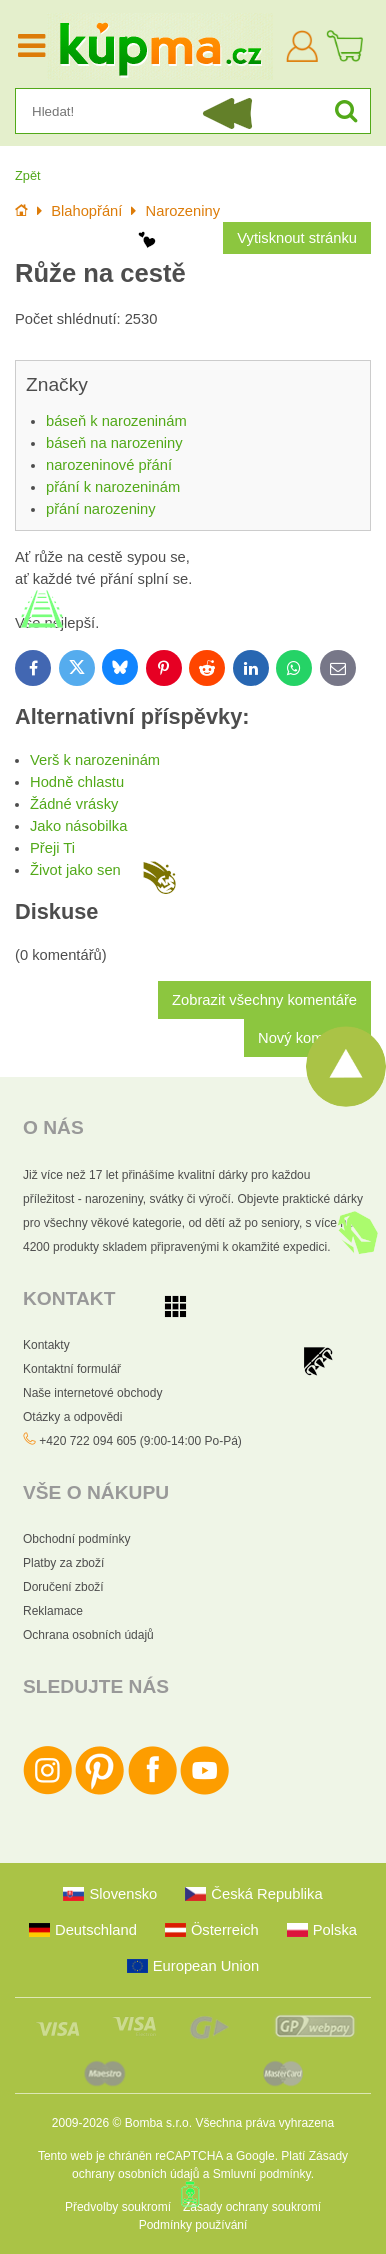 The image size is (386, 2254). What do you see at coordinates (175, 1306) in the screenshot?
I see `view grid layout` at bounding box center [175, 1306].